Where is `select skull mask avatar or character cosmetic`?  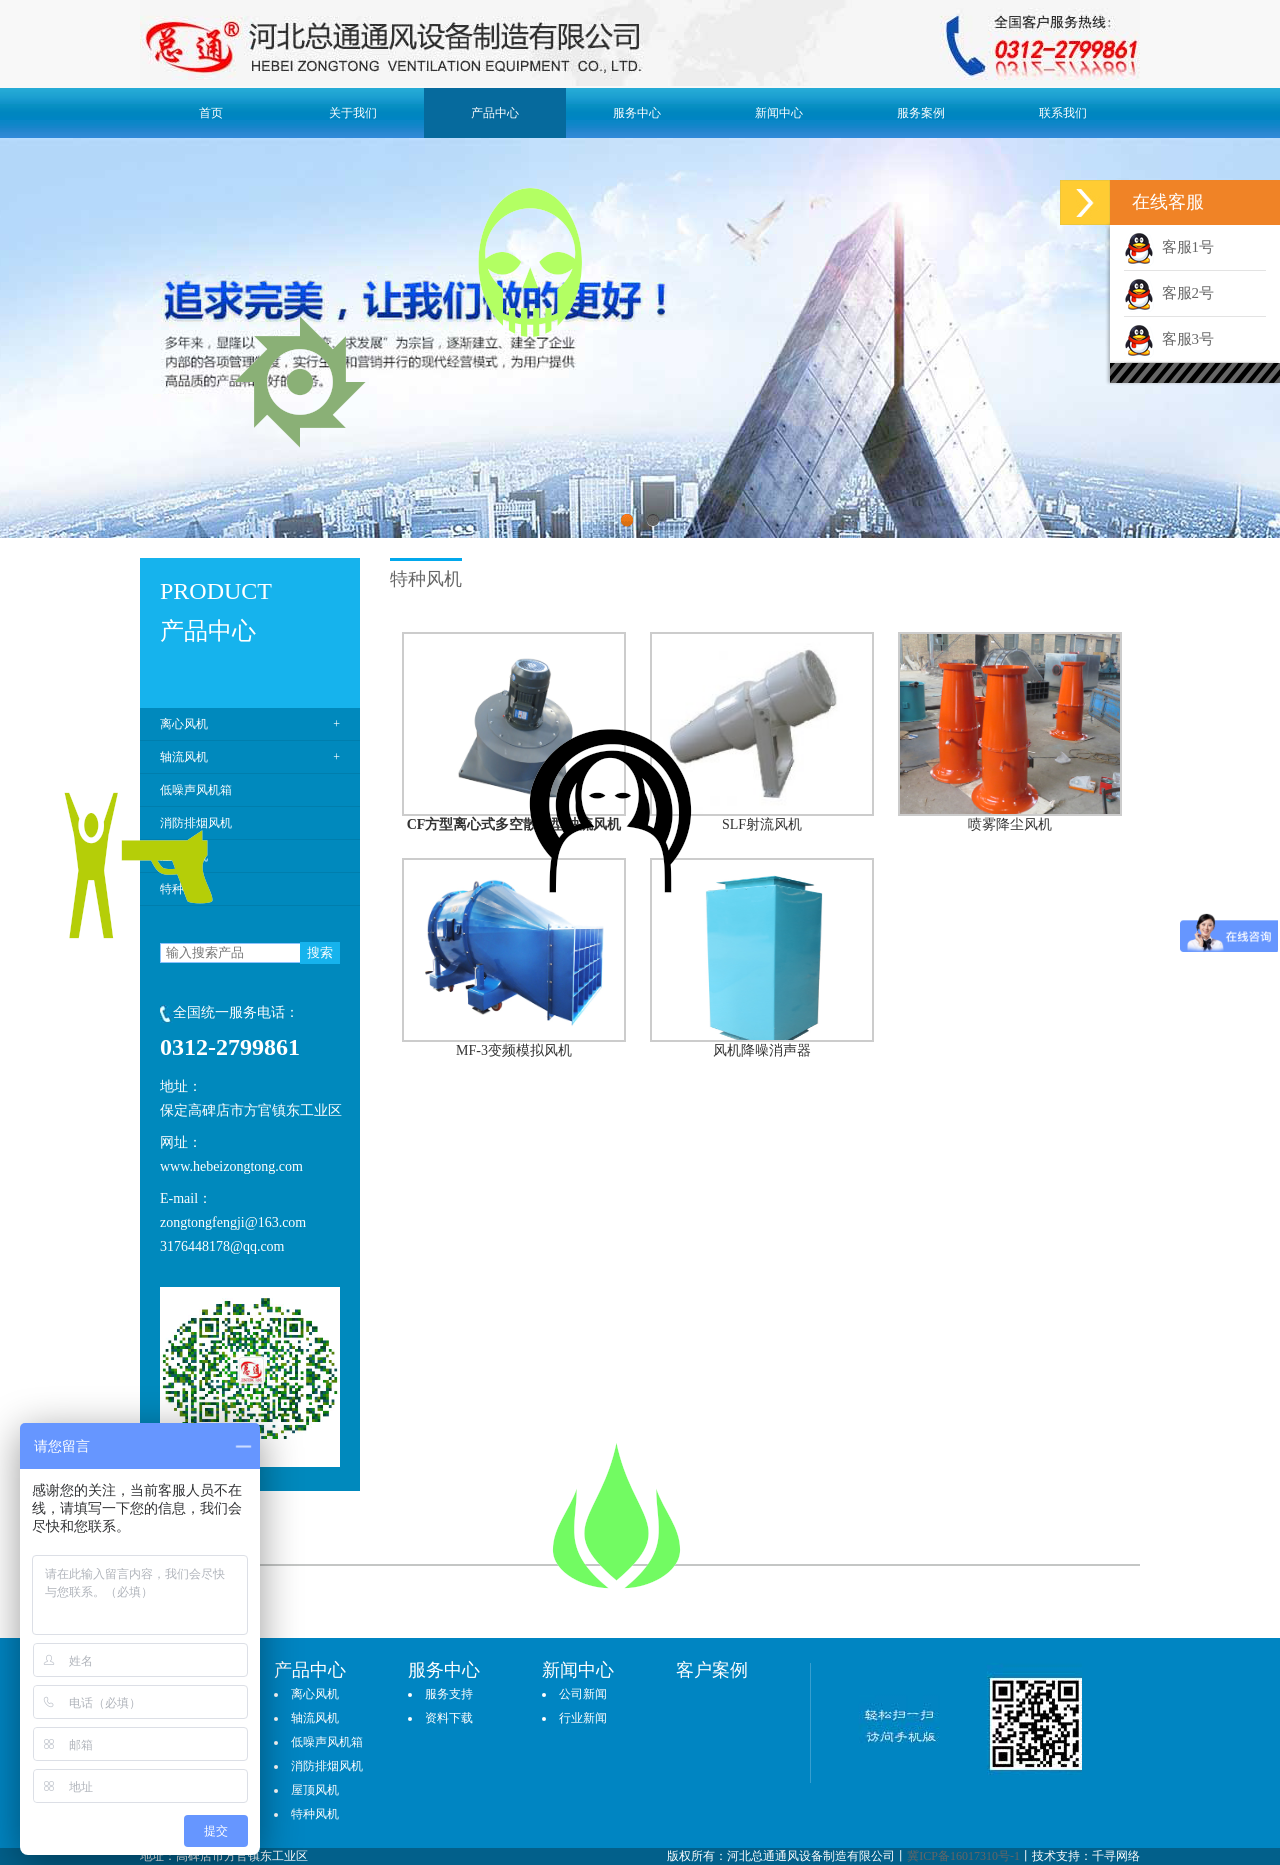 select skull mask avatar or character cosmetic is located at coordinates (529, 262).